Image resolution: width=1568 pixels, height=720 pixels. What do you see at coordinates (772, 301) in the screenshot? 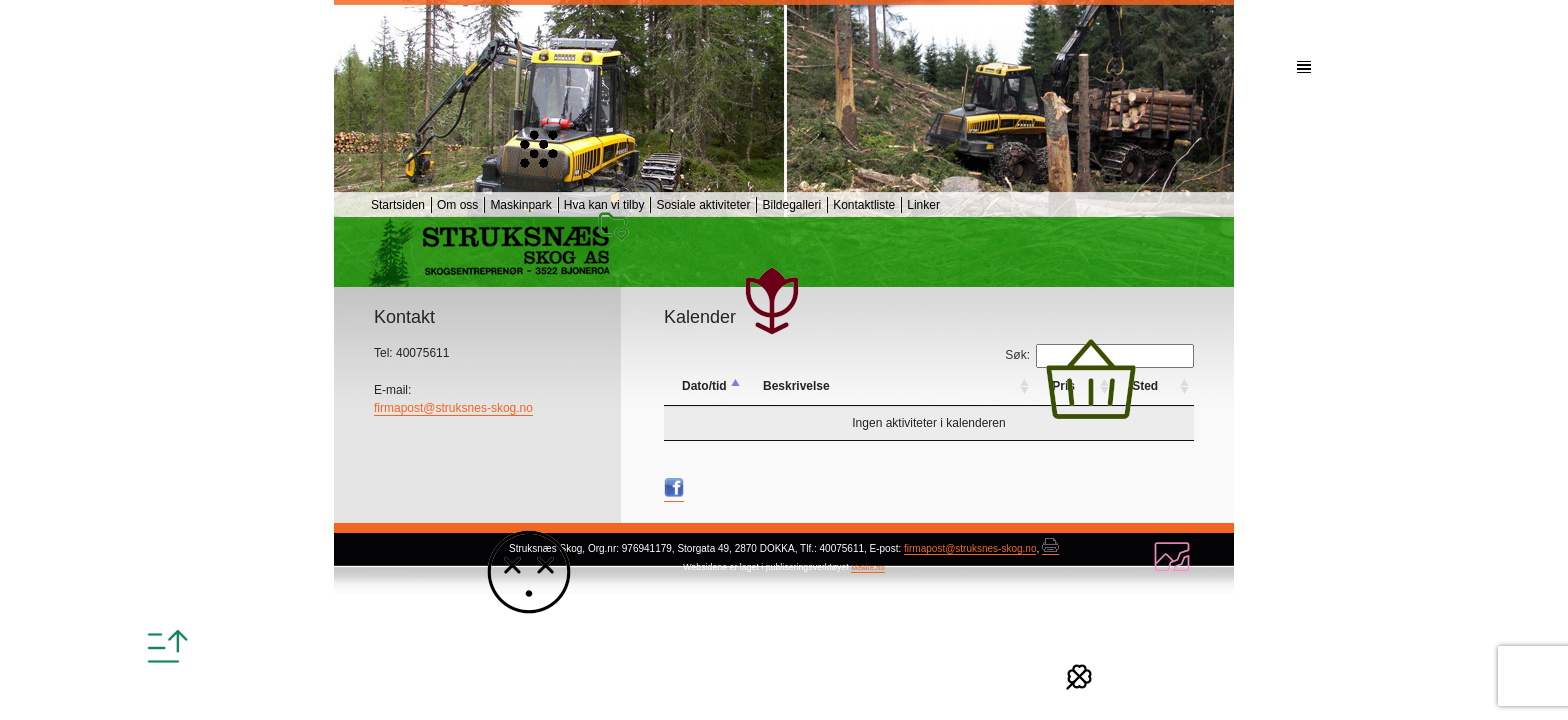
I see `access garden or plant-related features` at bounding box center [772, 301].